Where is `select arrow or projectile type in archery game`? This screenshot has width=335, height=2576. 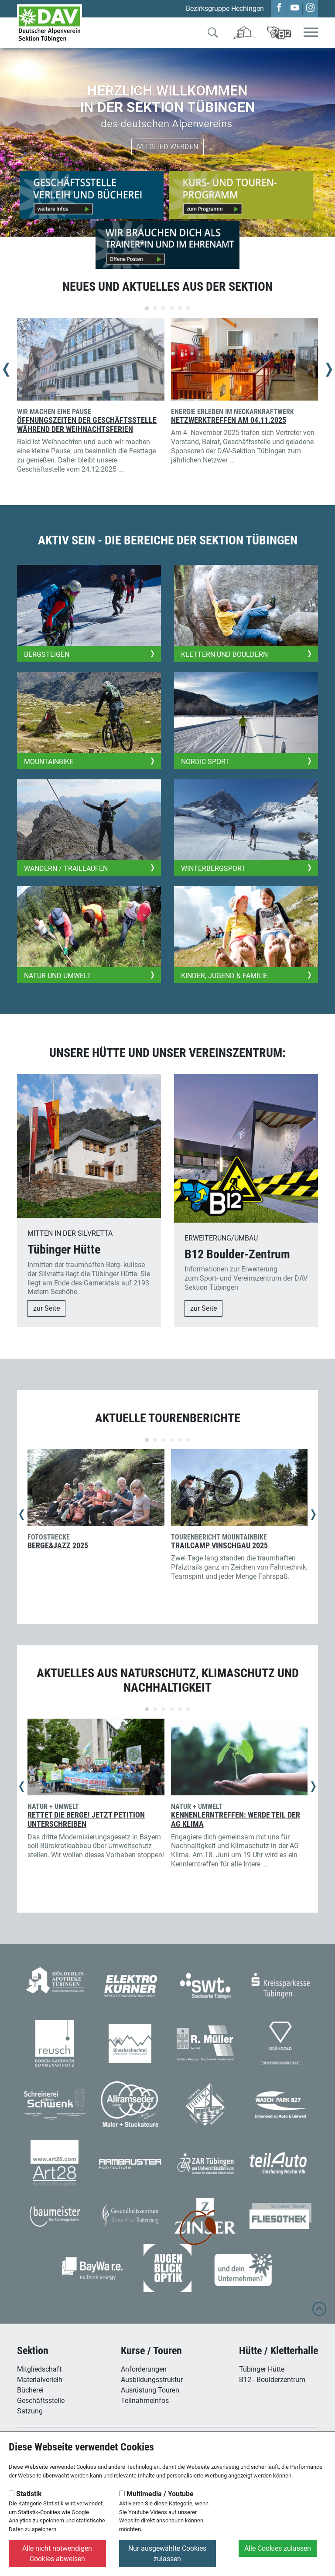 select arrow or projectile type in archery game is located at coordinates (178, 1506).